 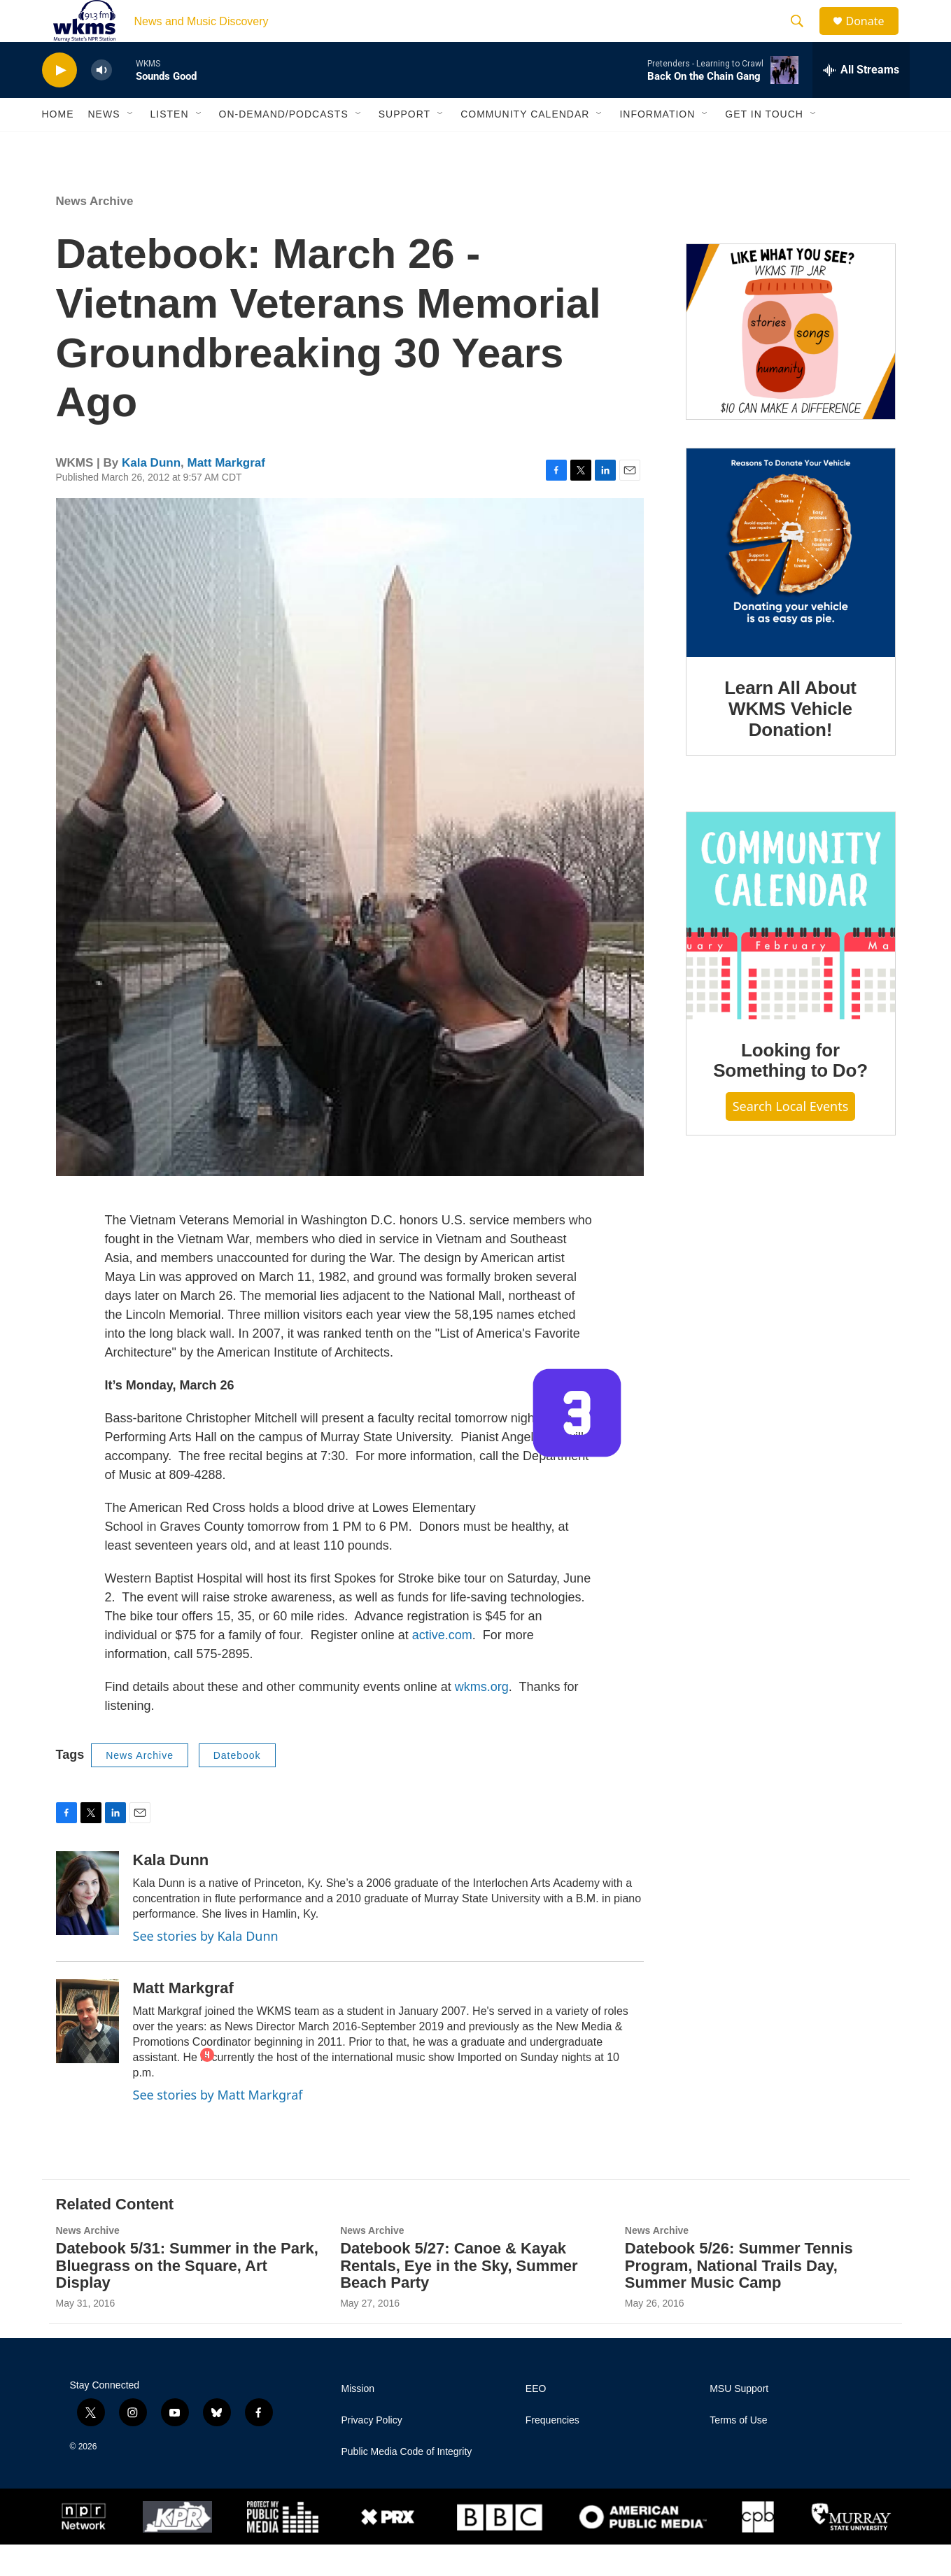 I want to click on indicates step 3 in a multi-step process, so click(x=577, y=1413).